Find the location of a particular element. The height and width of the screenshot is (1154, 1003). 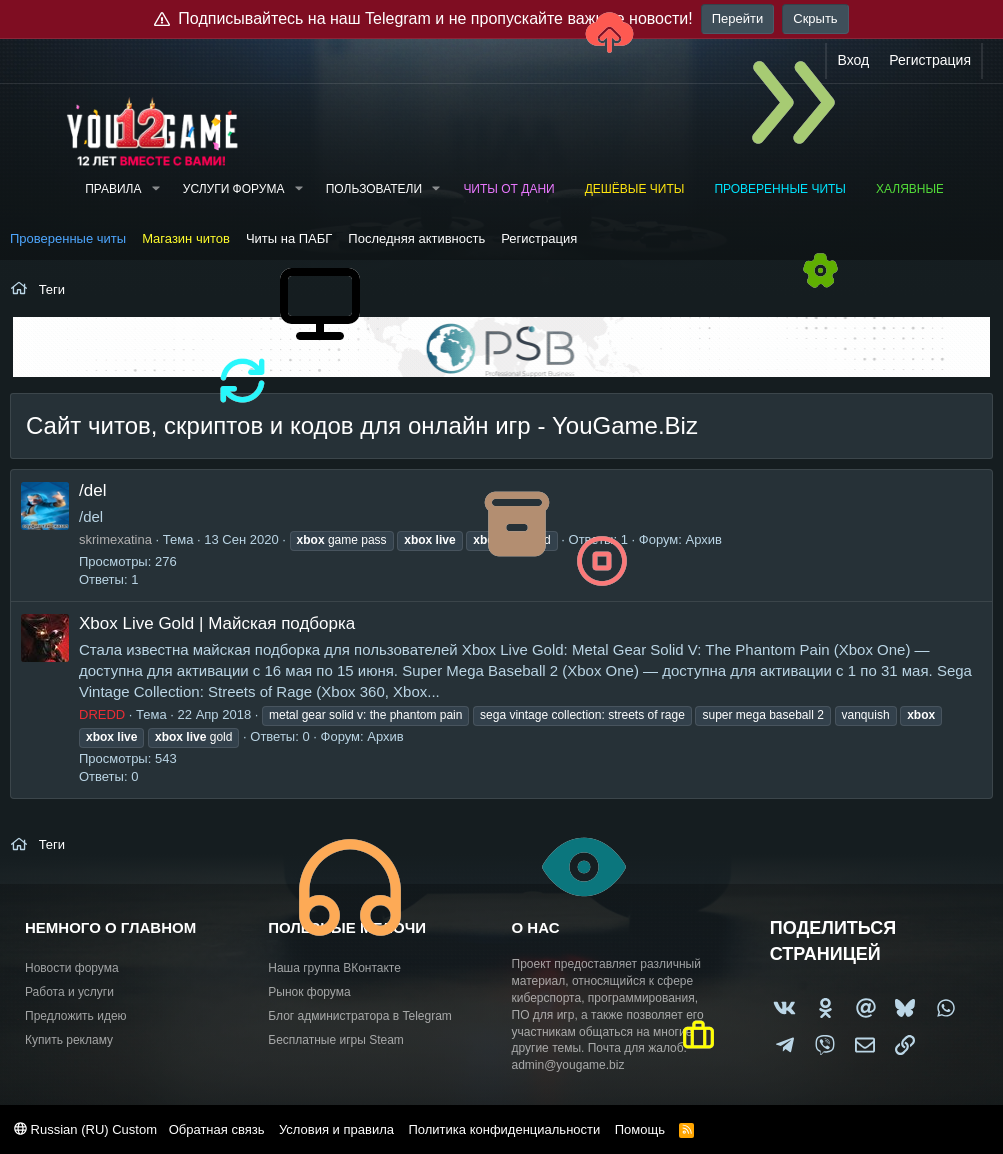

archive selected items is located at coordinates (517, 524).